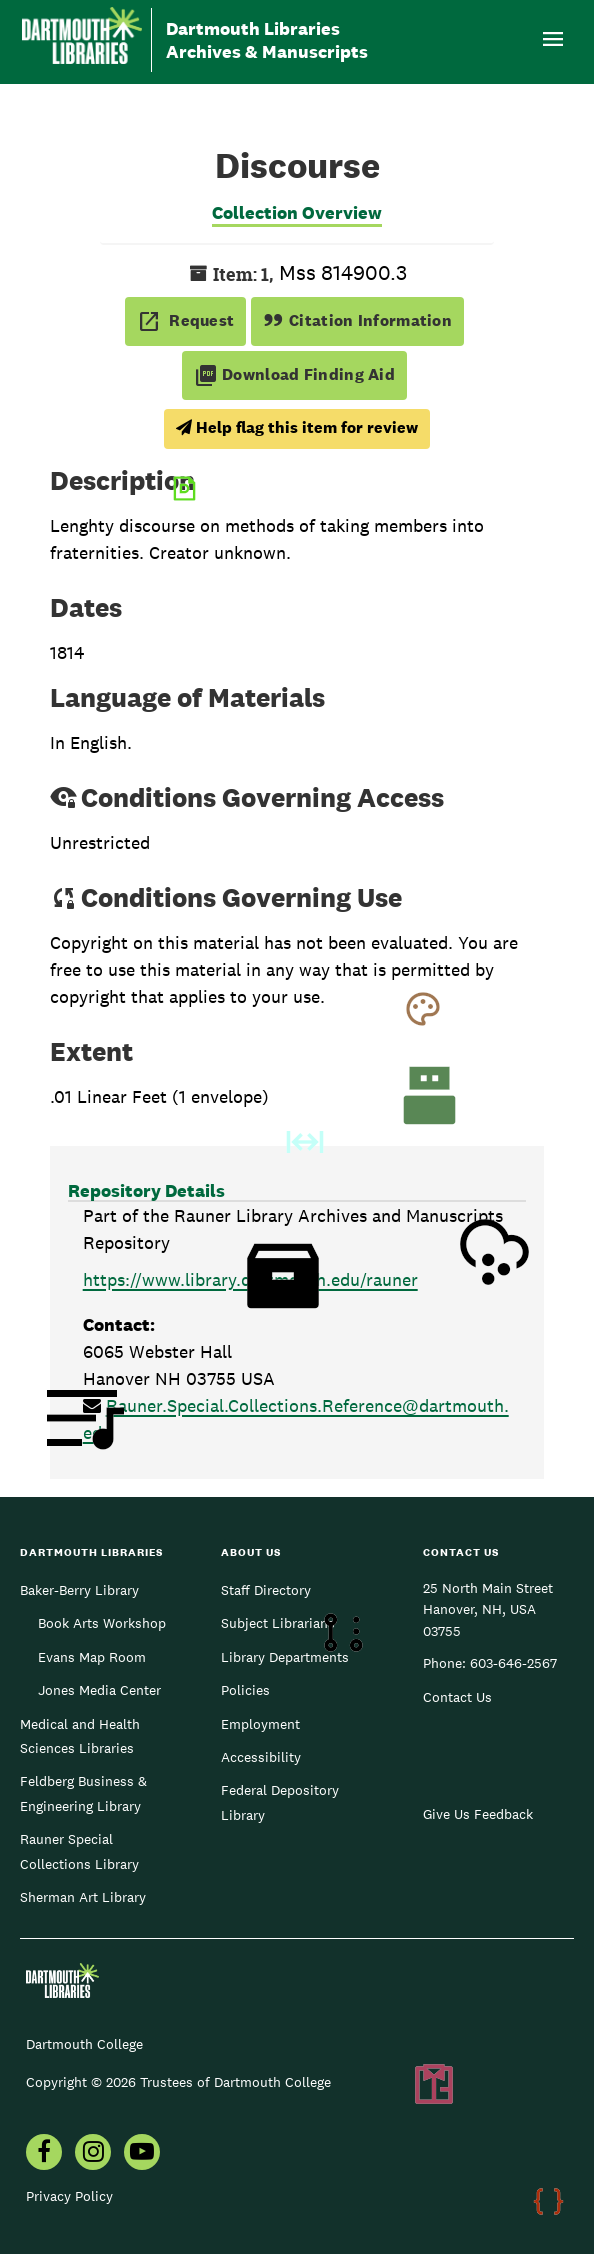  What do you see at coordinates (343, 1632) in the screenshot?
I see `indicates a draft pull request in git` at bounding box center [343, 1632].